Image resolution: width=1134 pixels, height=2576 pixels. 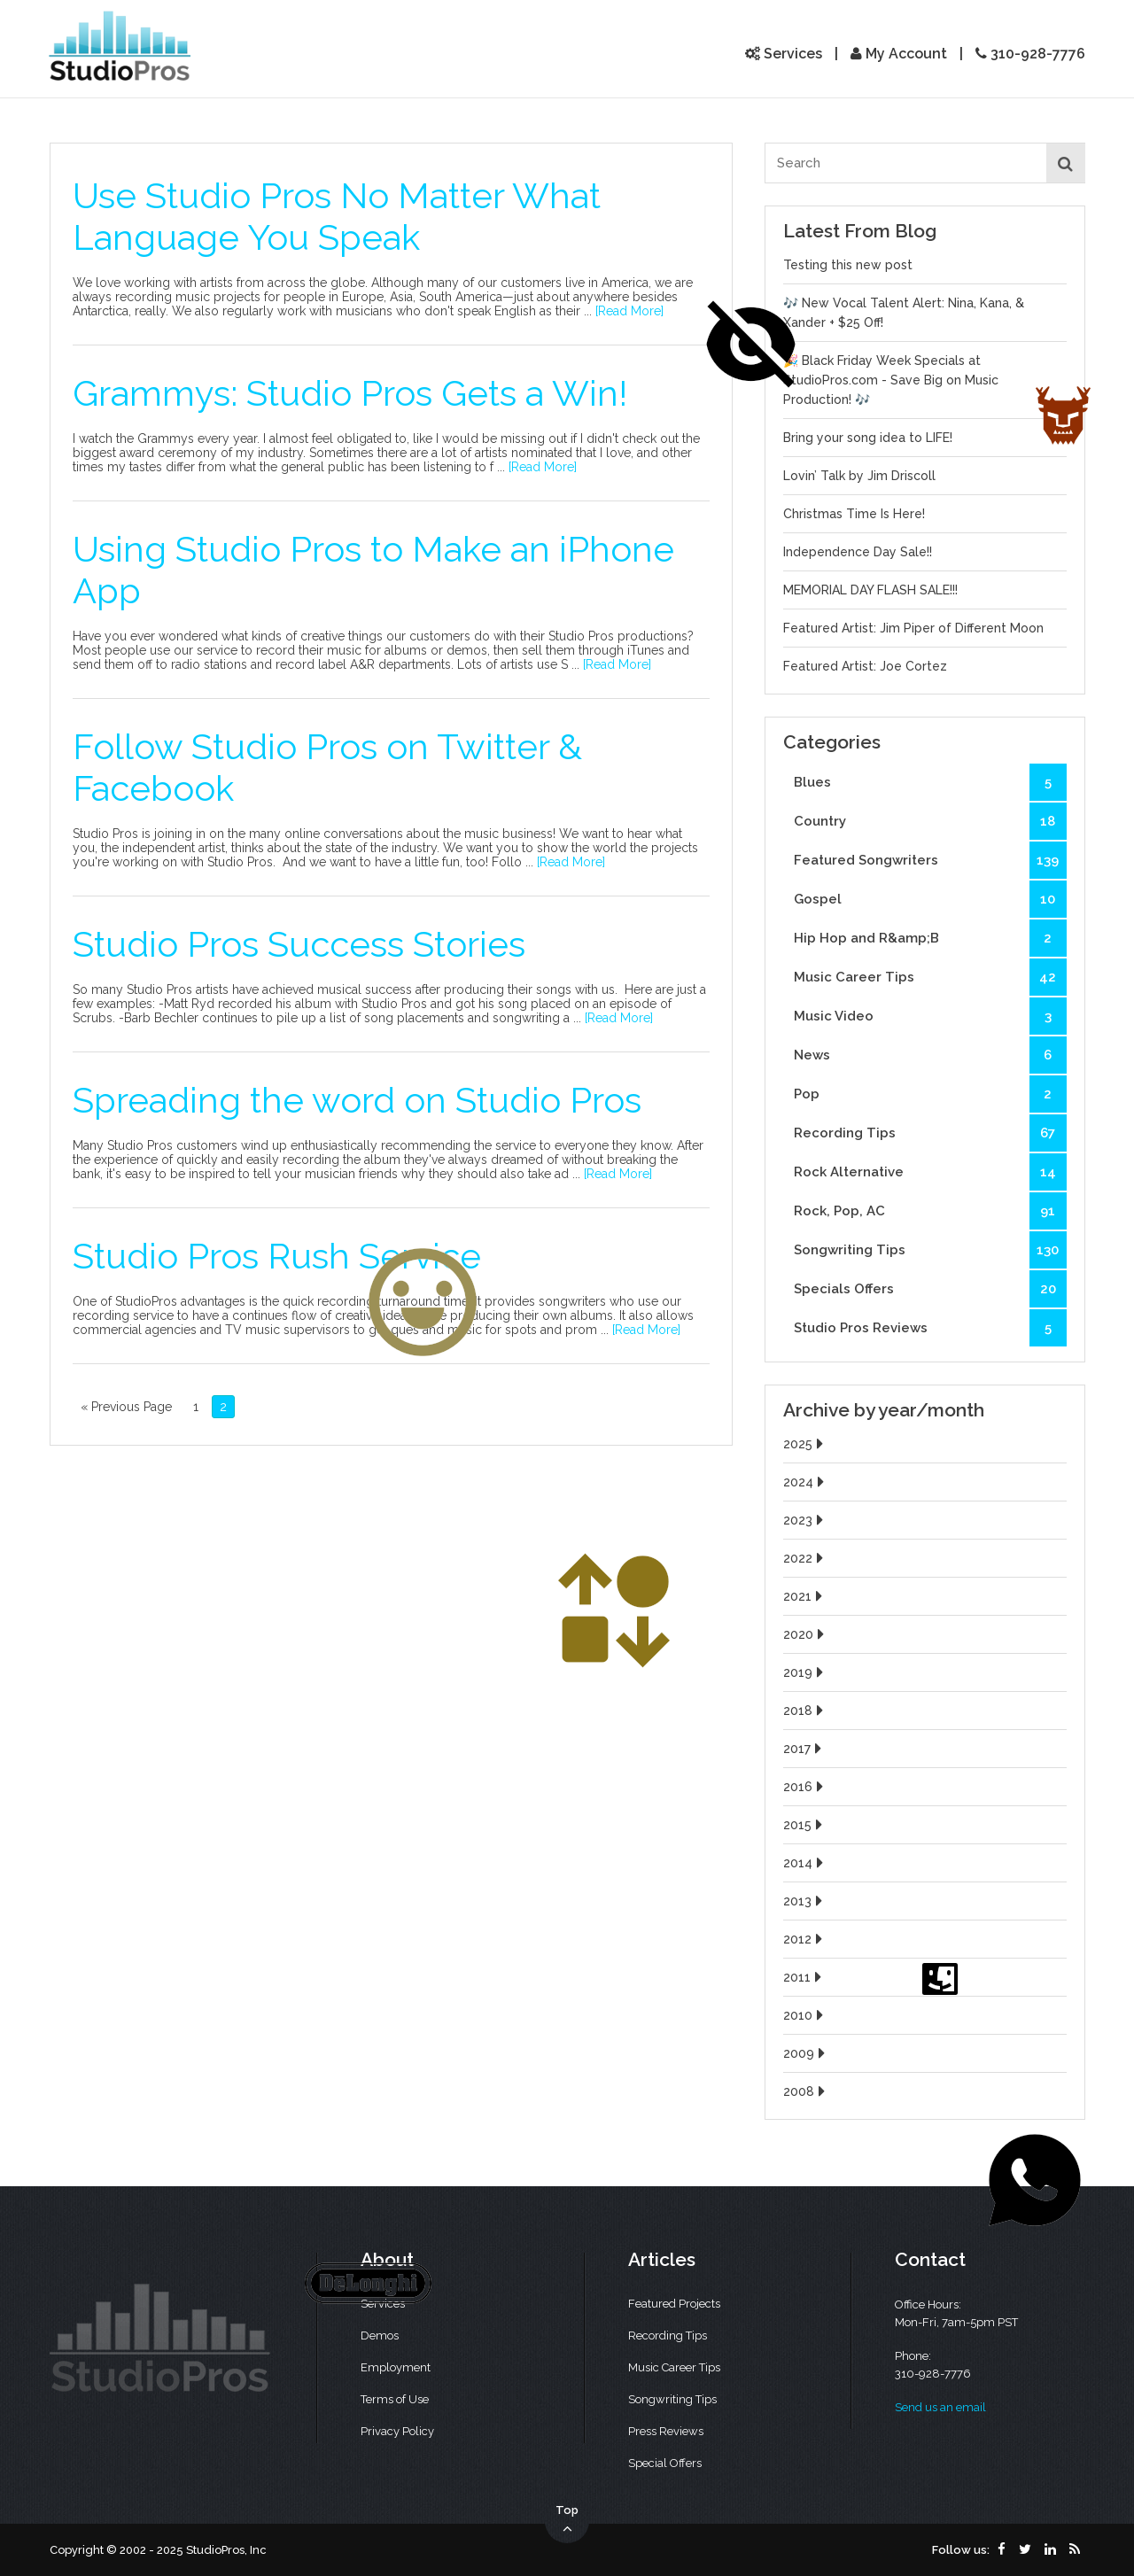 I want to click on swap or exchange items, so click(x=614, y=1610).